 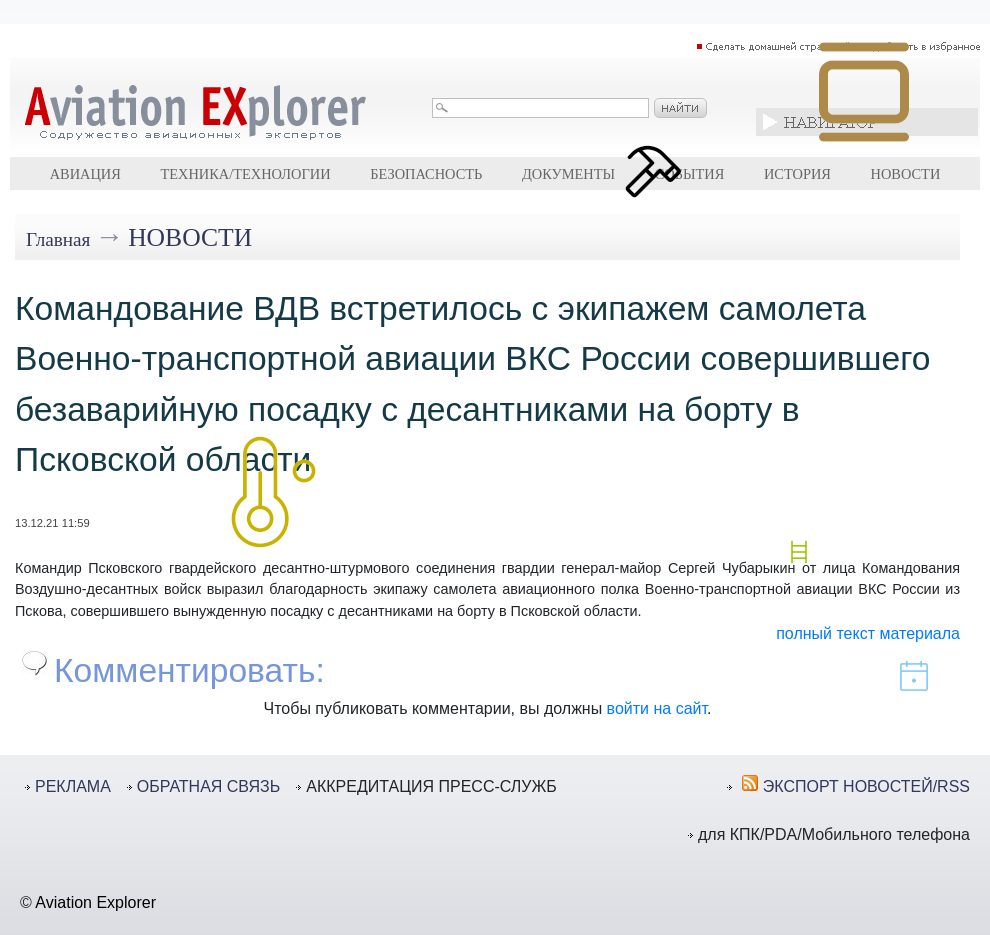 I want to click on access tools or settings, so click(x=650, y=172).